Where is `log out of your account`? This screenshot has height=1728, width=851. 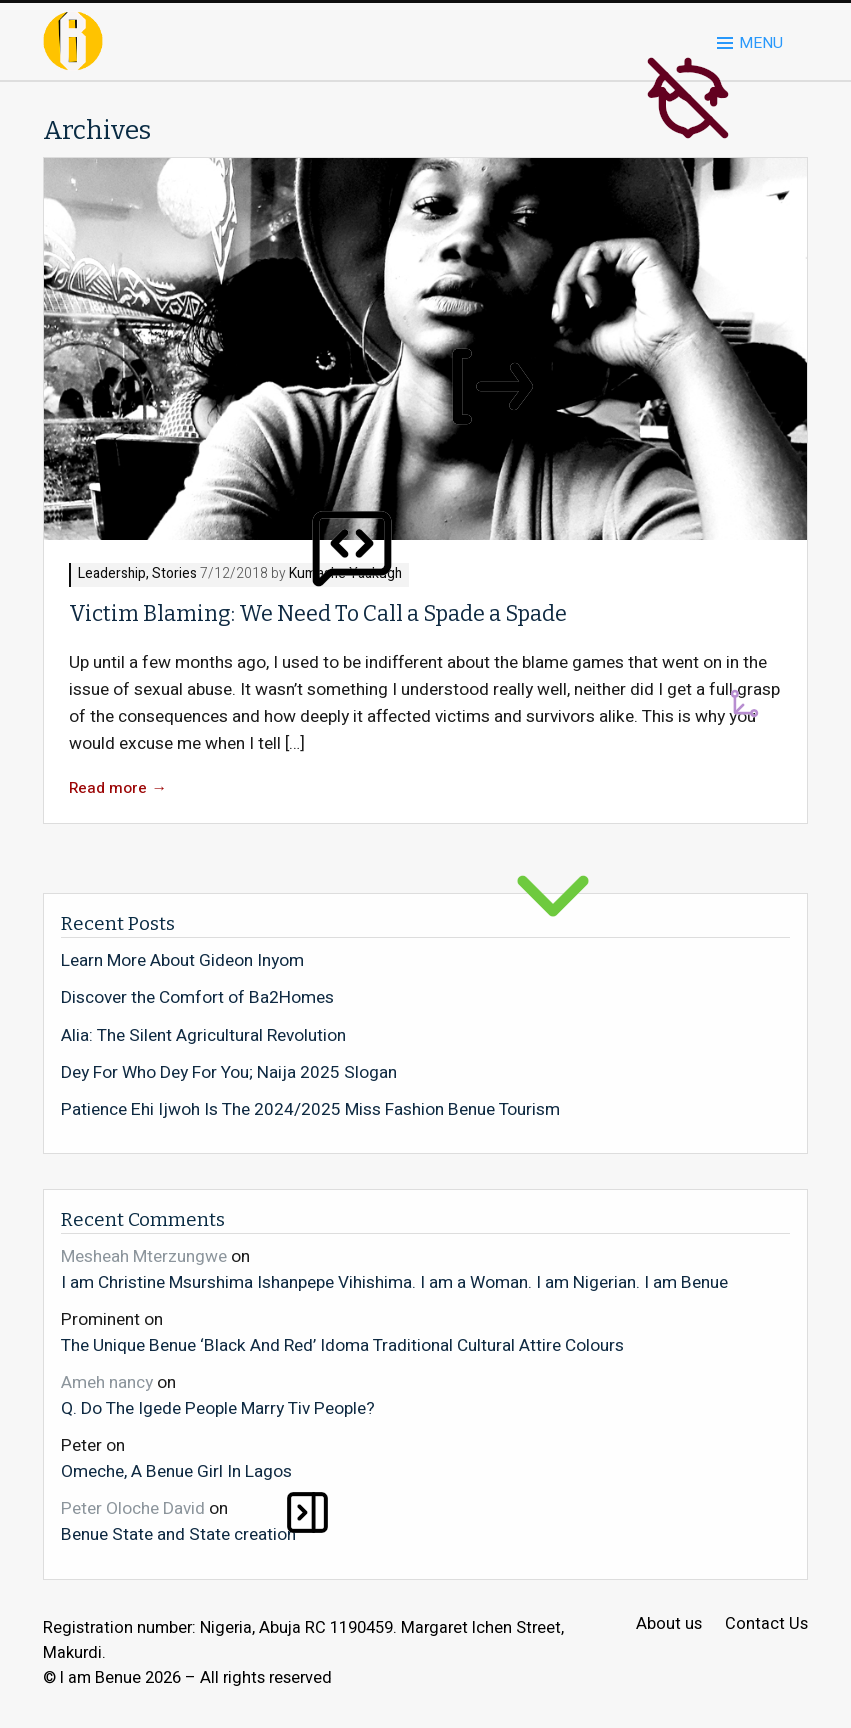
log out of your account is located at coordinates (490, 386).